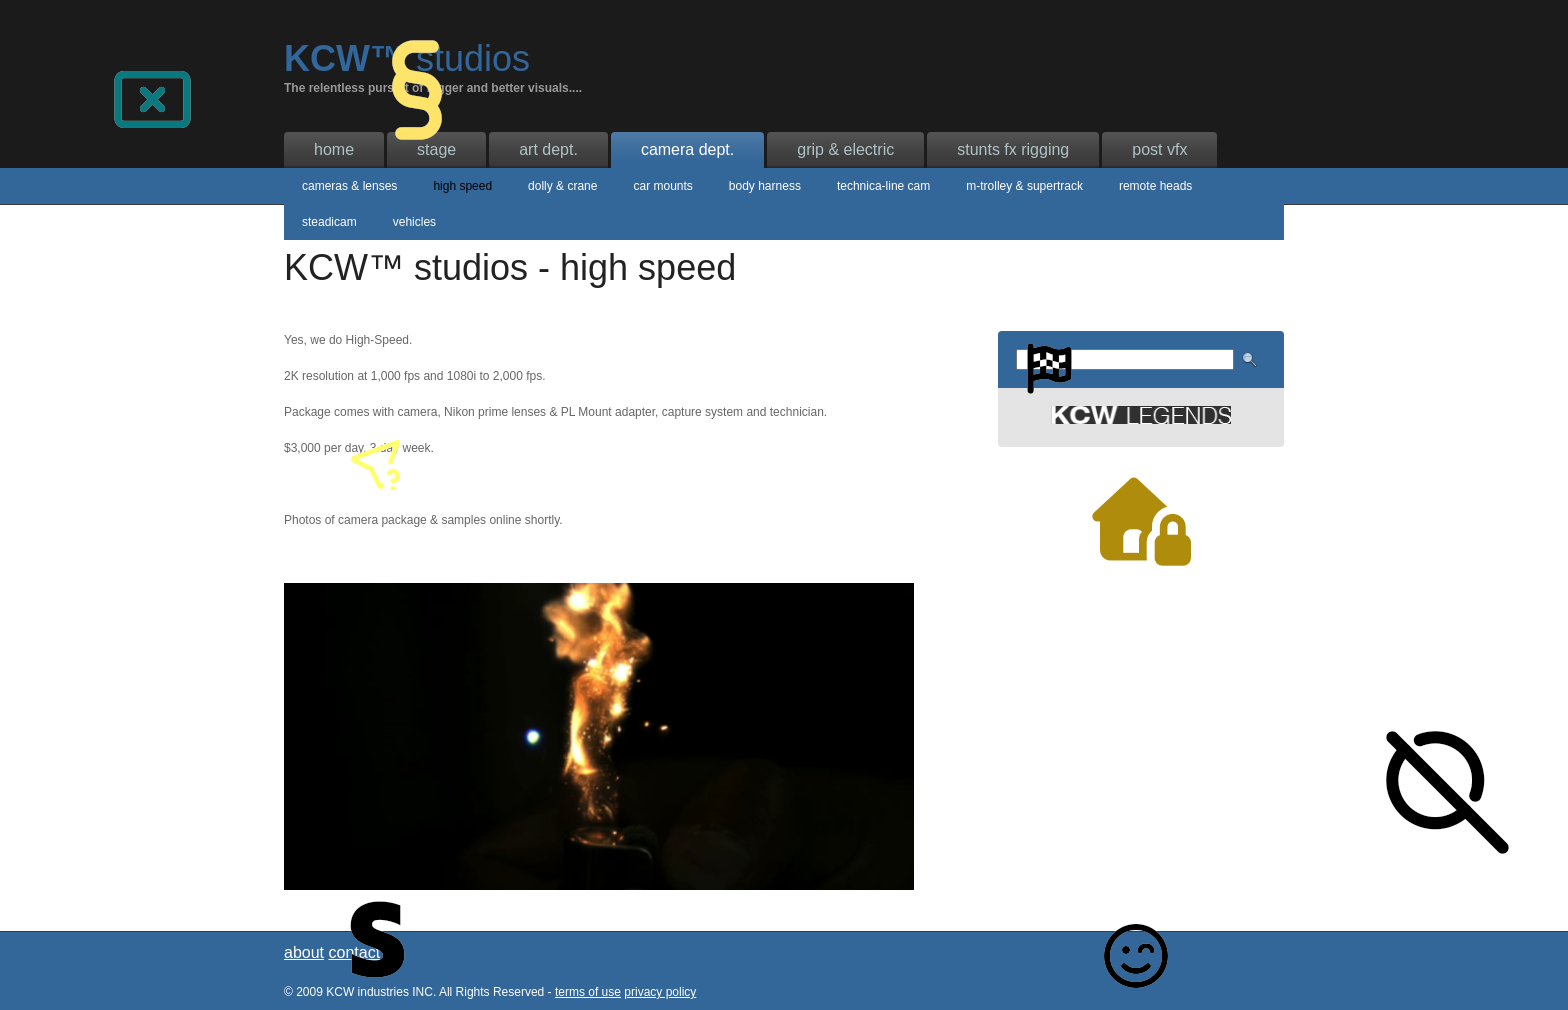  What do you see at coordinates (1139, 519) in the screenshot?
I see `home security settings` at bounding box center [1139, 519].